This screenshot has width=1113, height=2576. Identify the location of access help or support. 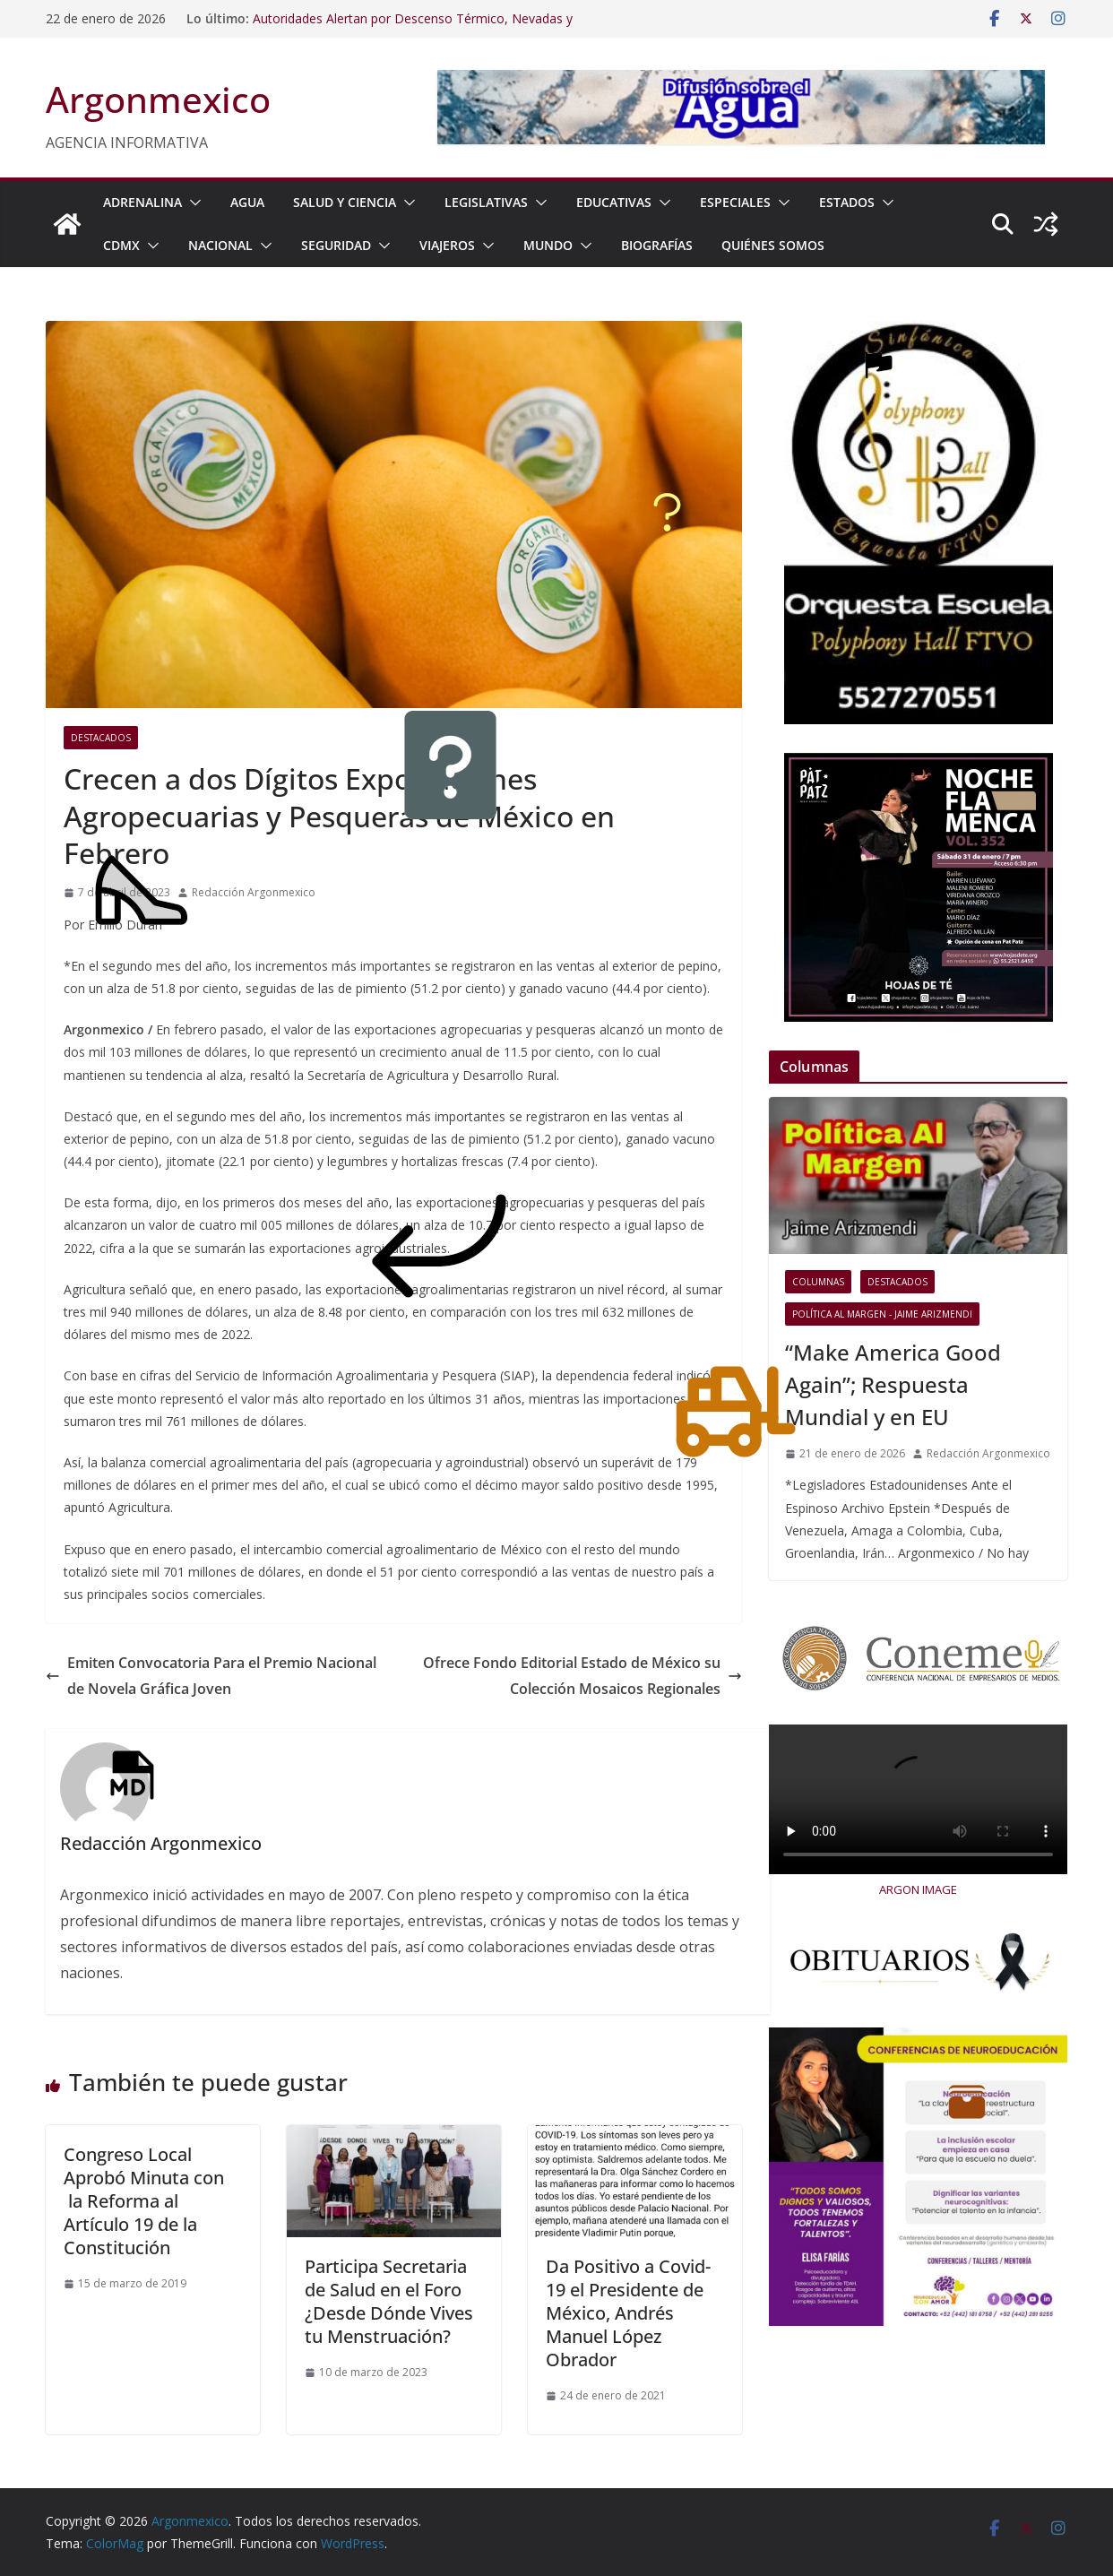
(667, 511).